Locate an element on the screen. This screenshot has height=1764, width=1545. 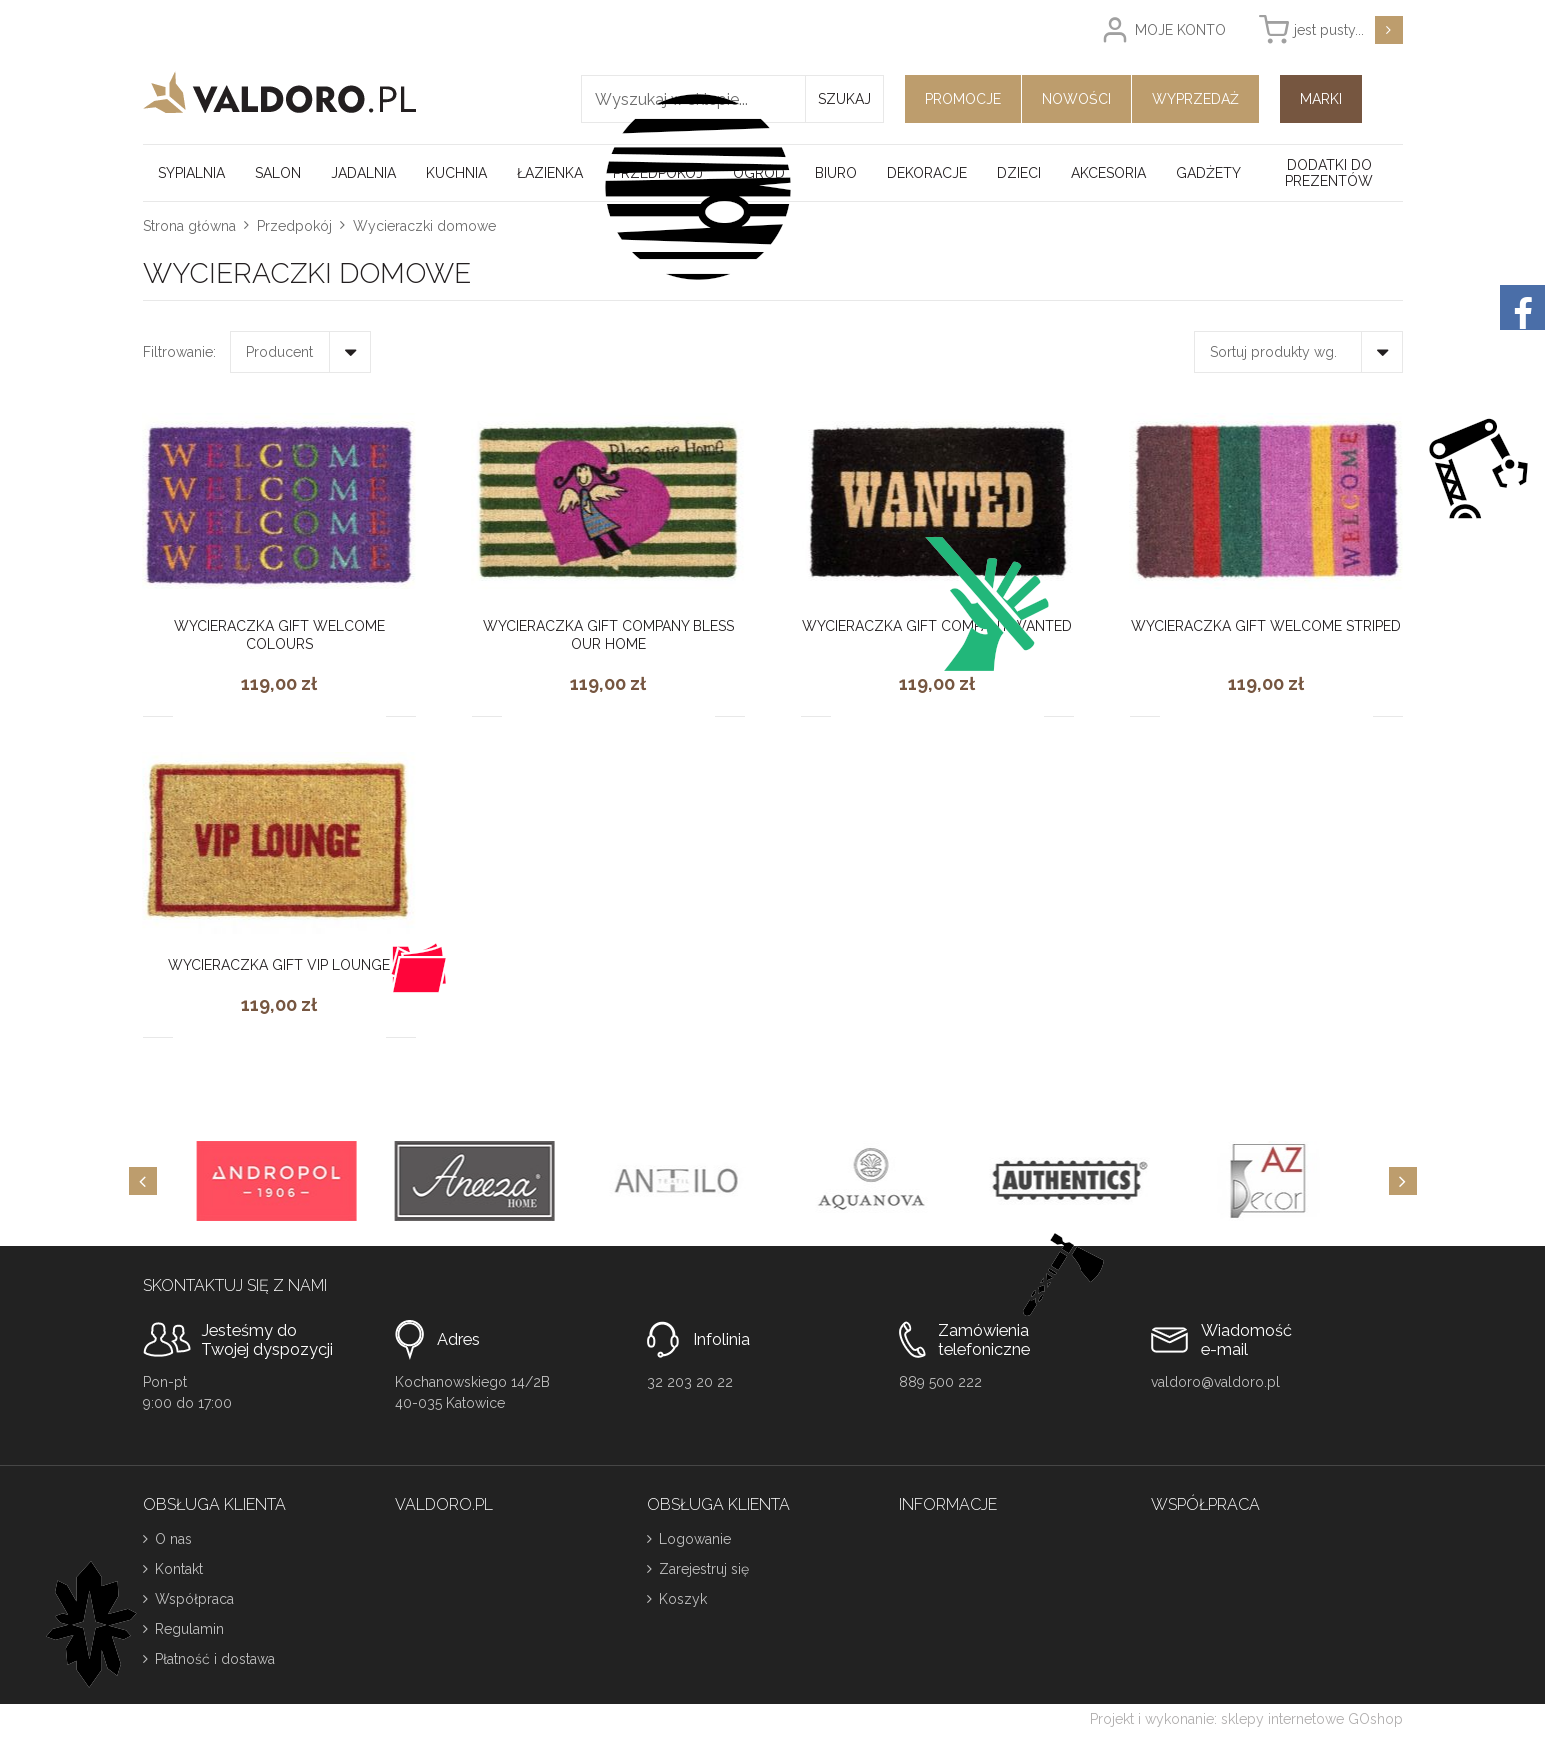
select tomahawk weapon or tool is located at coordinates (1063, 1274).